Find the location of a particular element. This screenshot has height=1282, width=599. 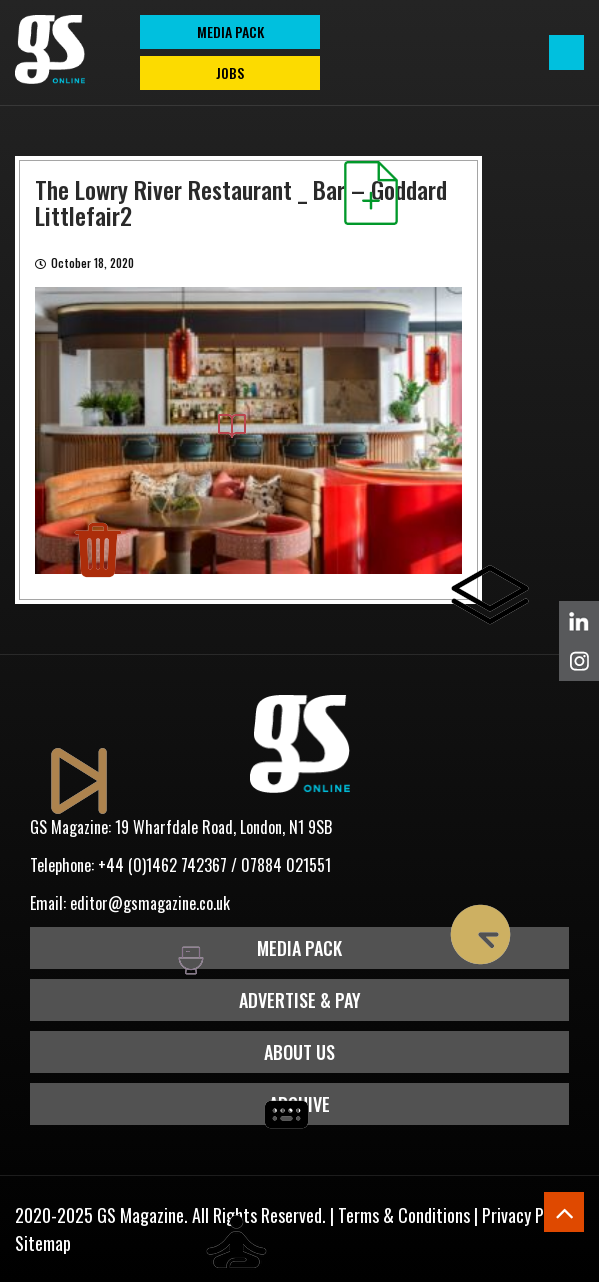

locate nearby restrooms is located at coordinates (191, 960).